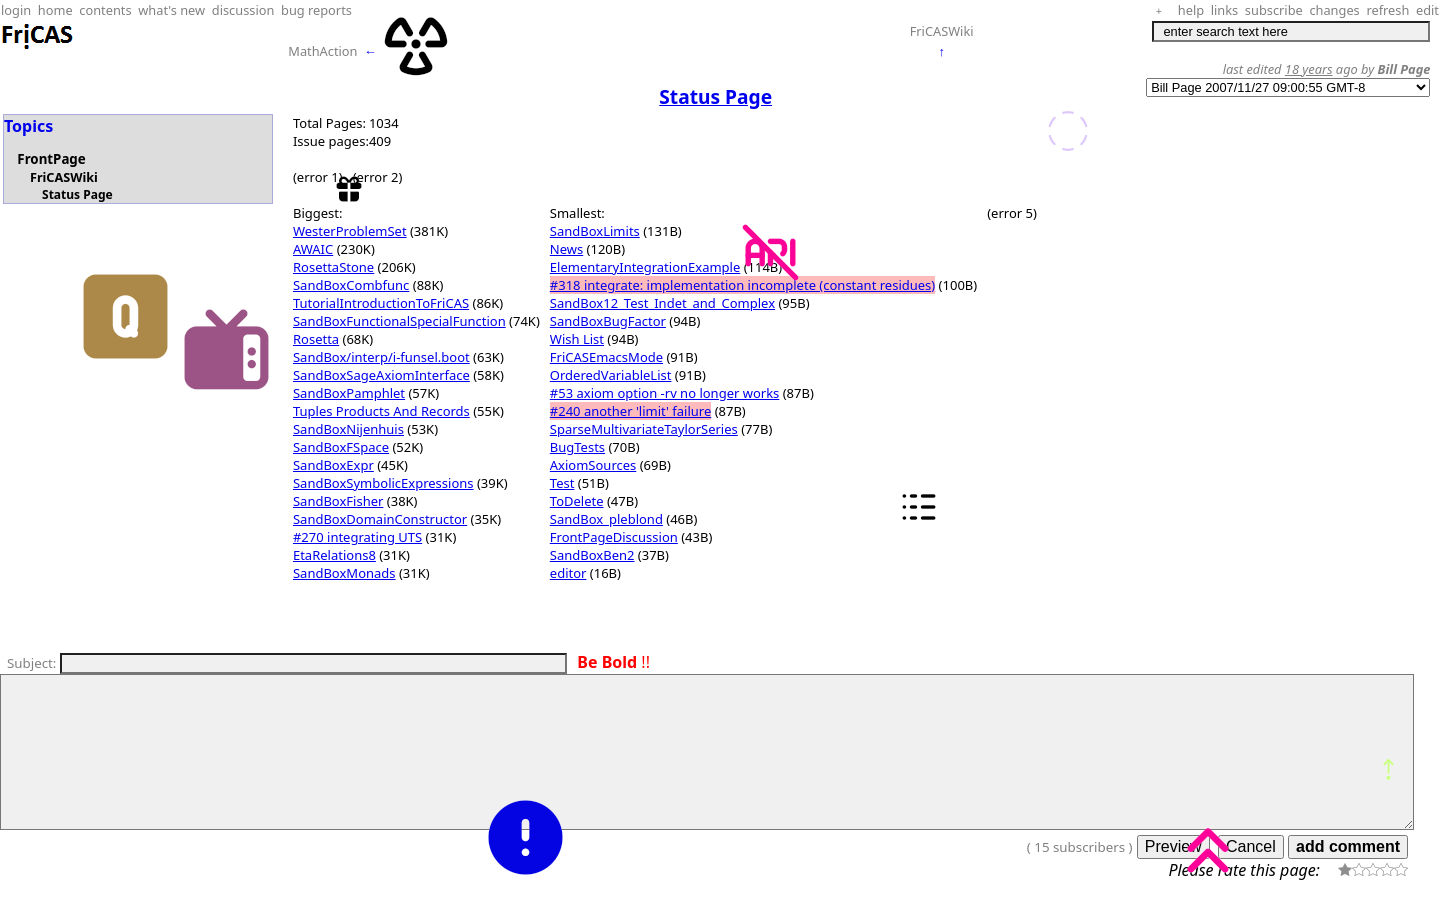  What do you see at coordinates (1208, 852) in the screenshot?
I see `scroll to top of page` at bounding box center [1208, 852].